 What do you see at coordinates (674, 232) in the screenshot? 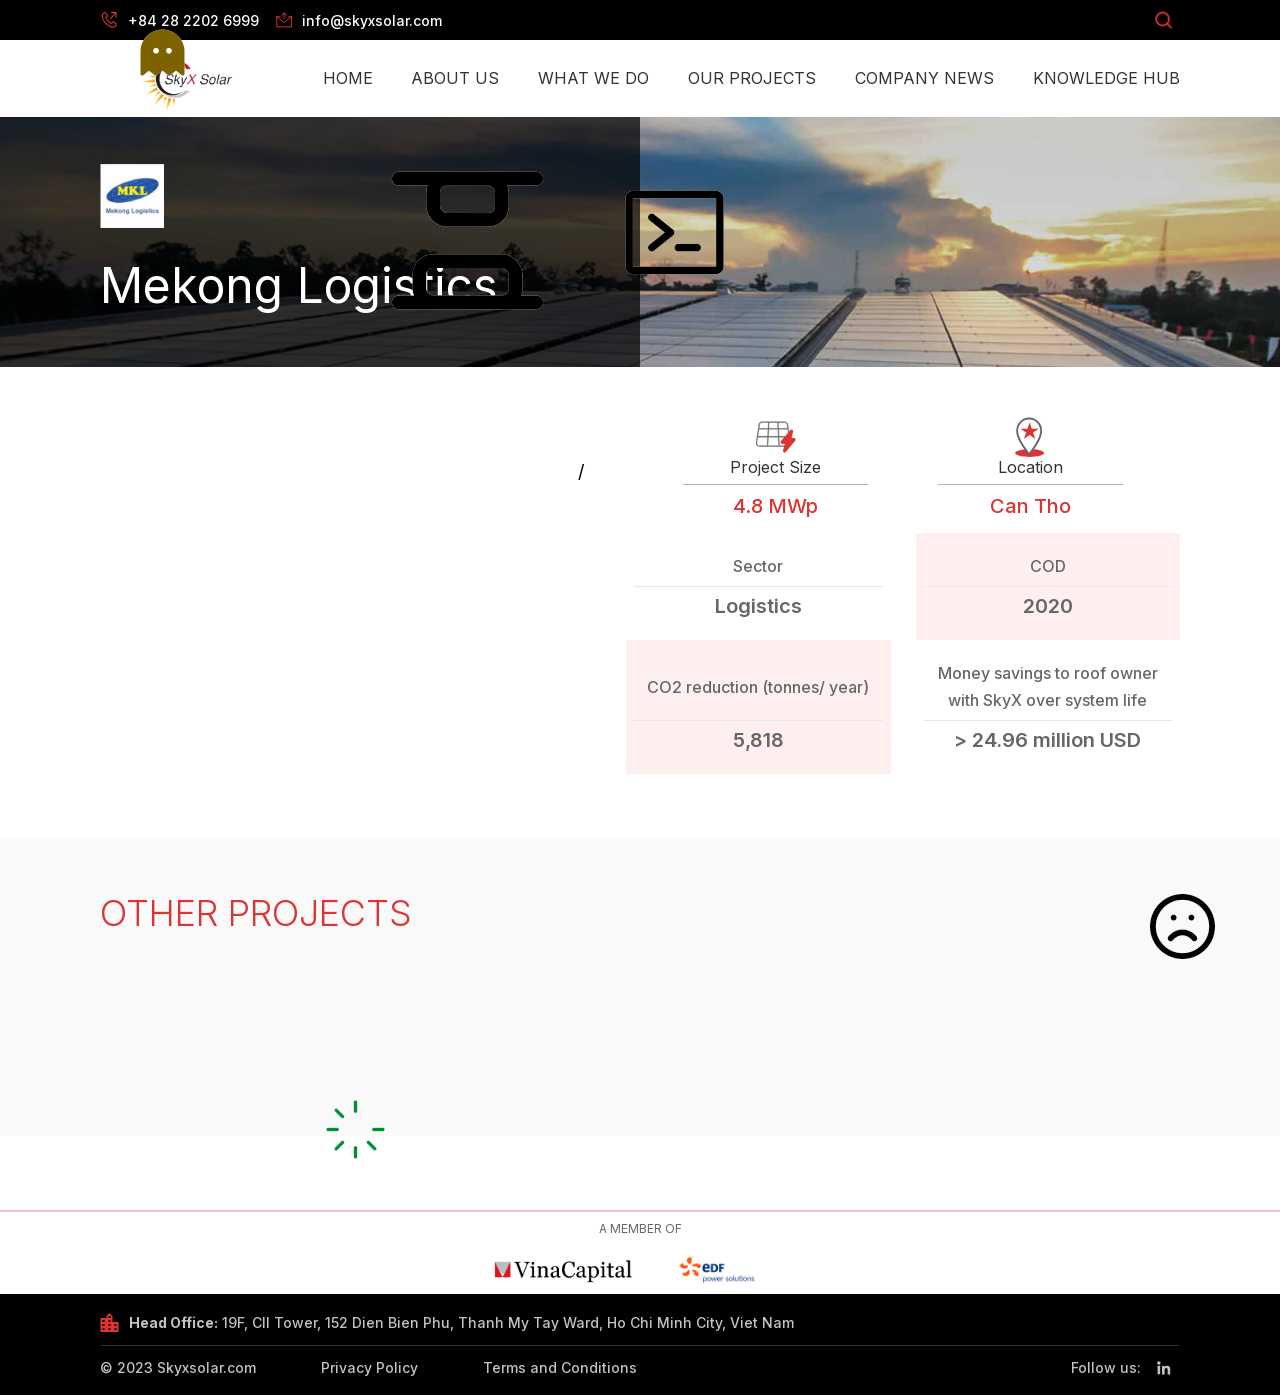
I see `open terminal or command line interface` at bounding box center [674, 232].